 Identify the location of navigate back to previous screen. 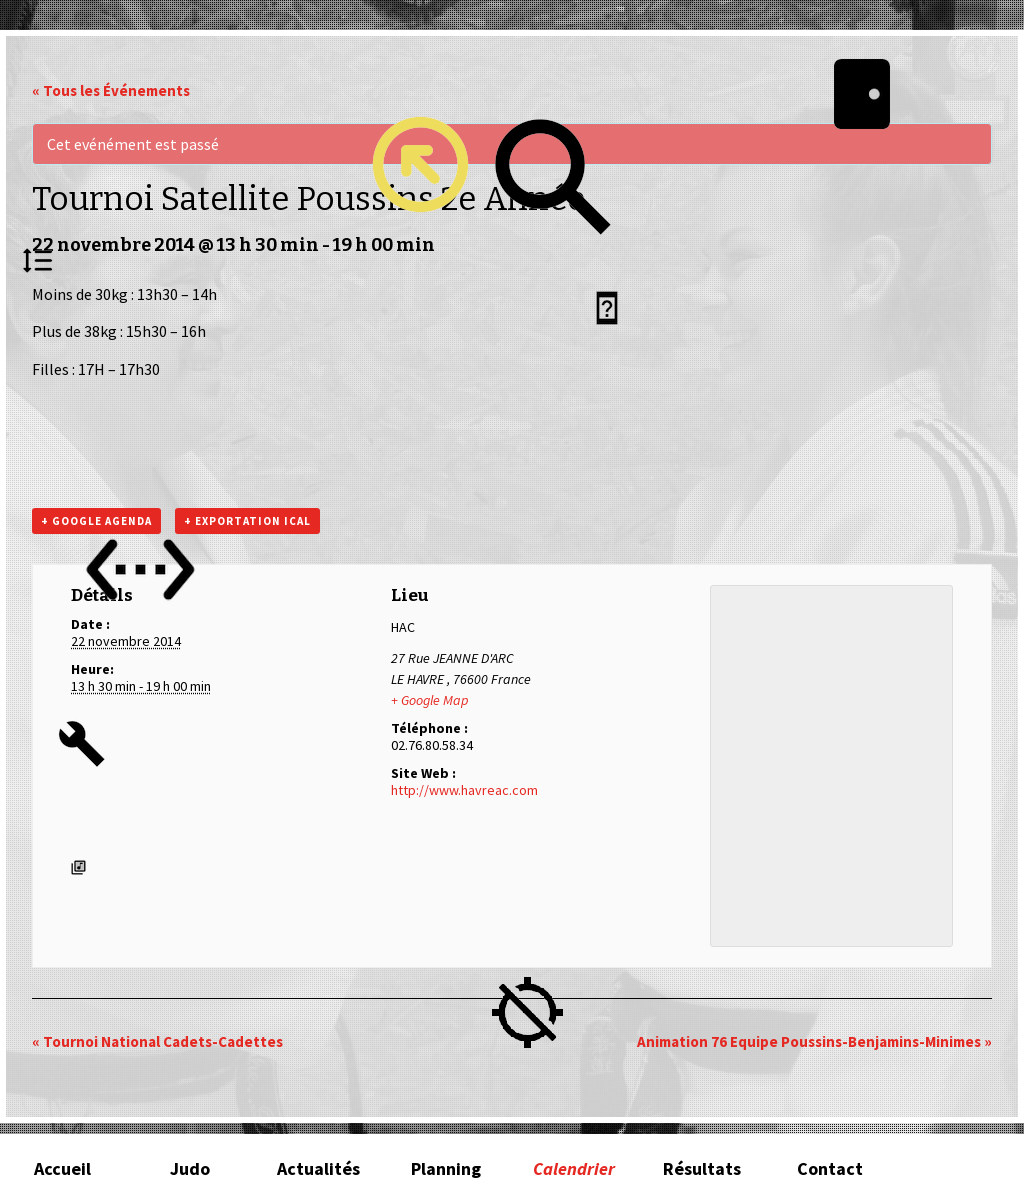
(420, 164).